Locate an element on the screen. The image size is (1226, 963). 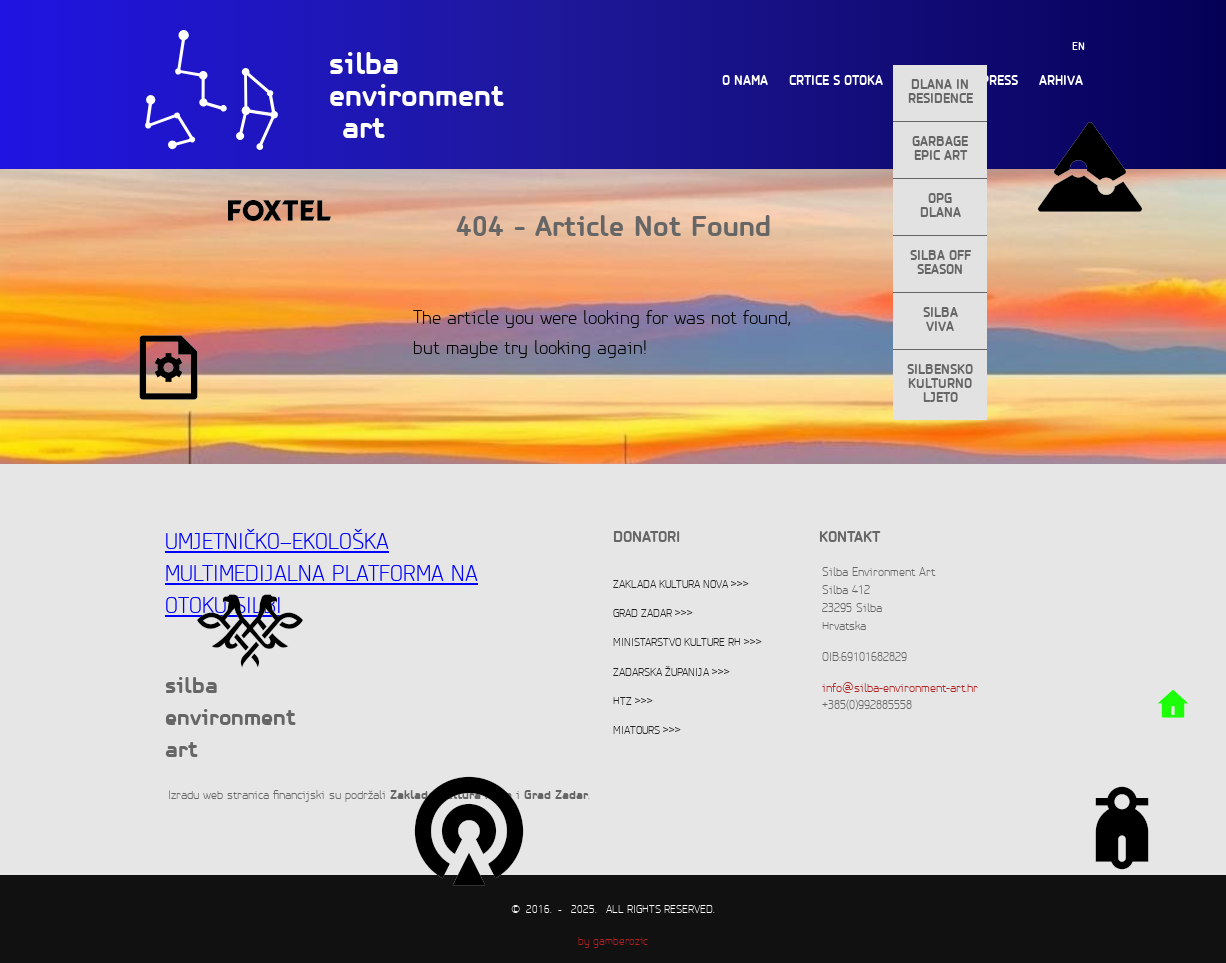
select e-bike as transportation mode is located at coordinates (1122, 828).